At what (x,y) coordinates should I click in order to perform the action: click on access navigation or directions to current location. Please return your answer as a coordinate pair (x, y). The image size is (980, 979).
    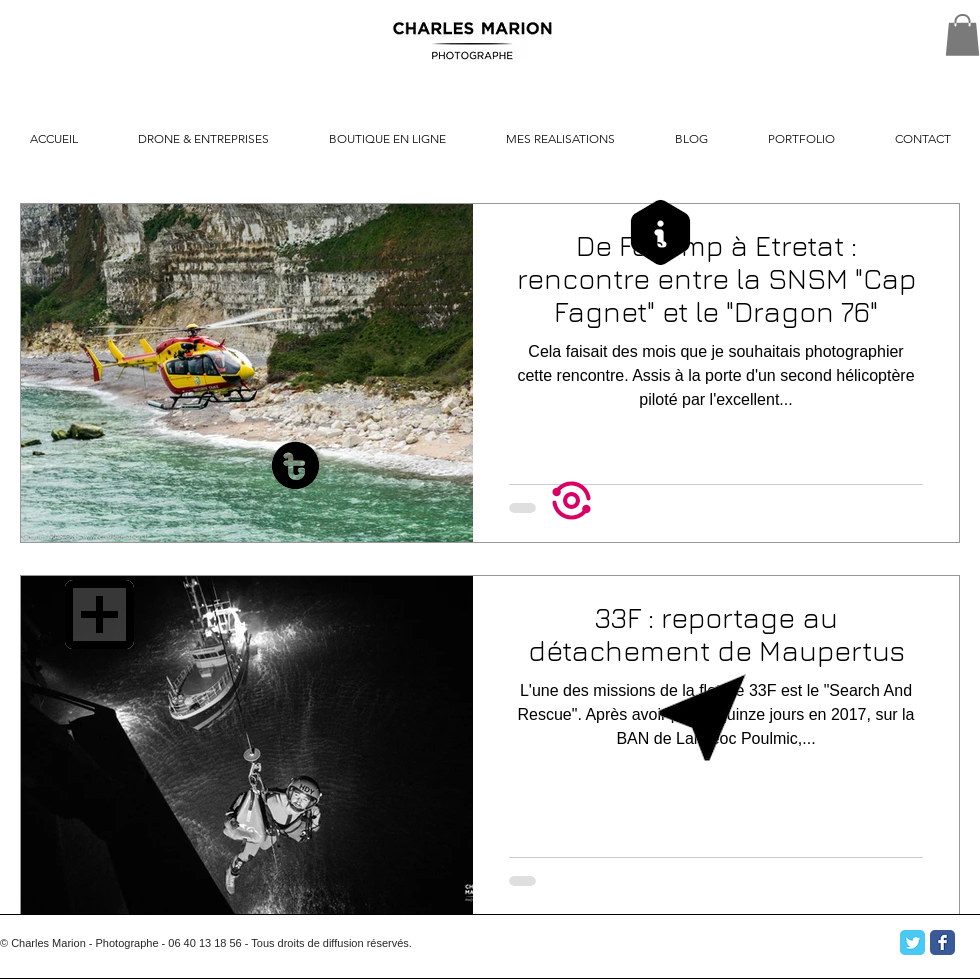
    Looking at the image, I should click on (702, 717).